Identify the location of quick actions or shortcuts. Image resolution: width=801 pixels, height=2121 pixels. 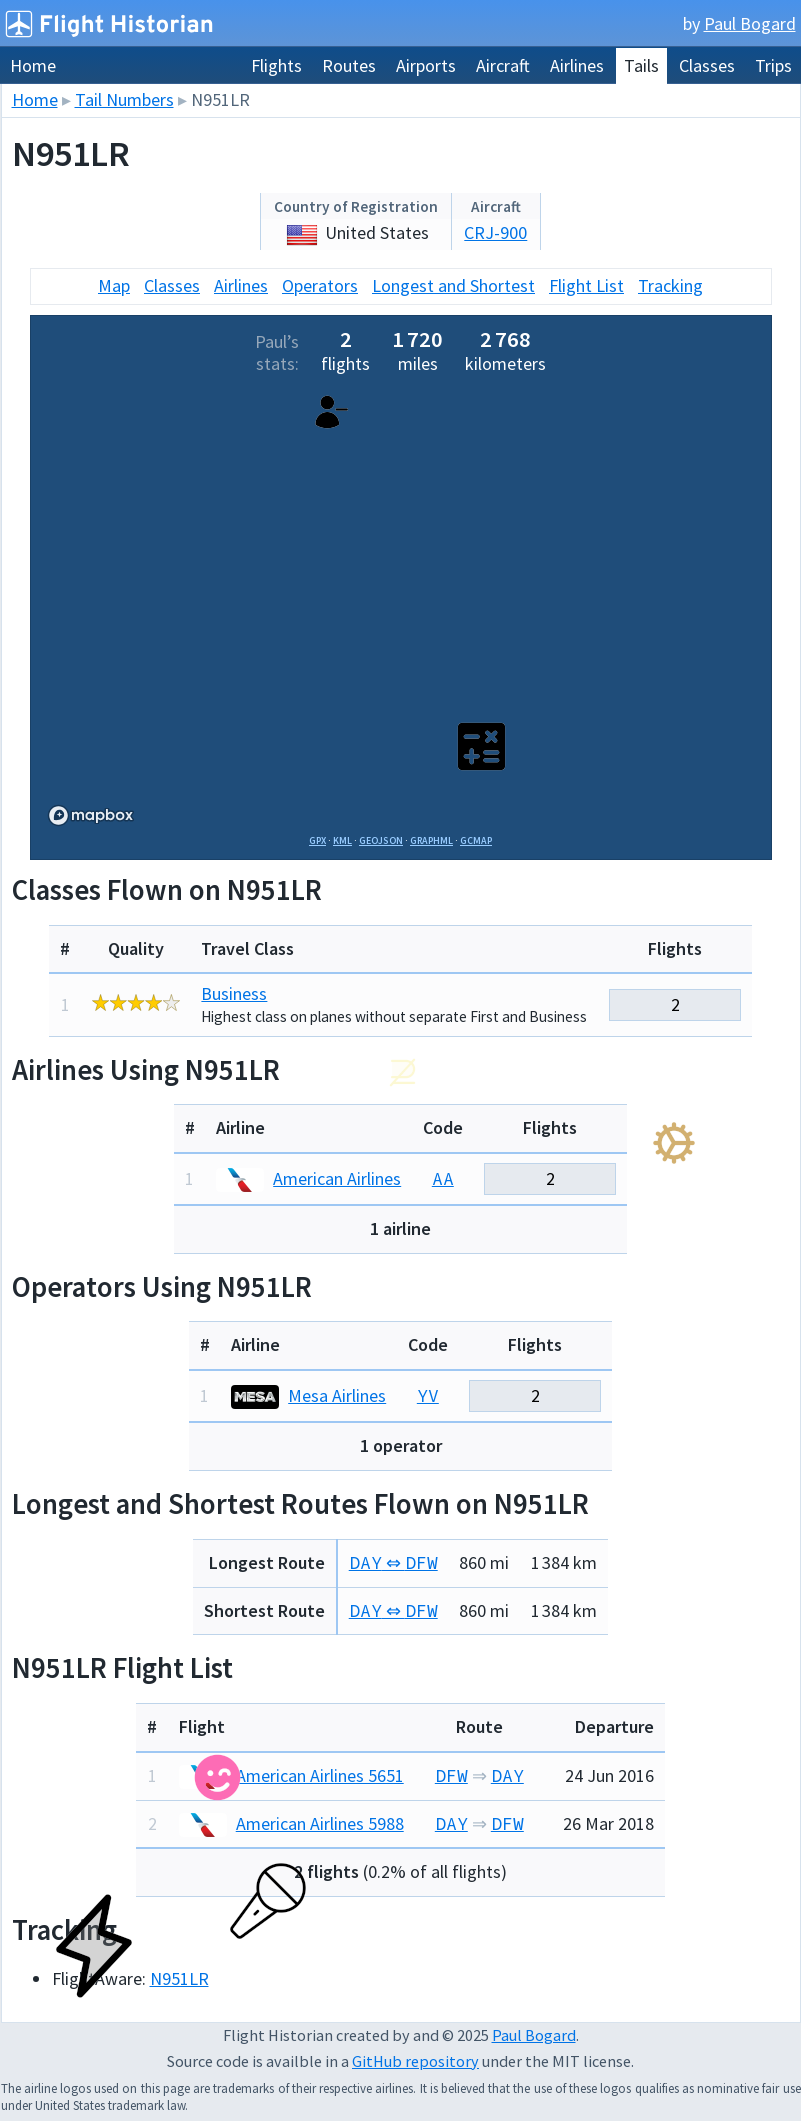
(94, 1946).